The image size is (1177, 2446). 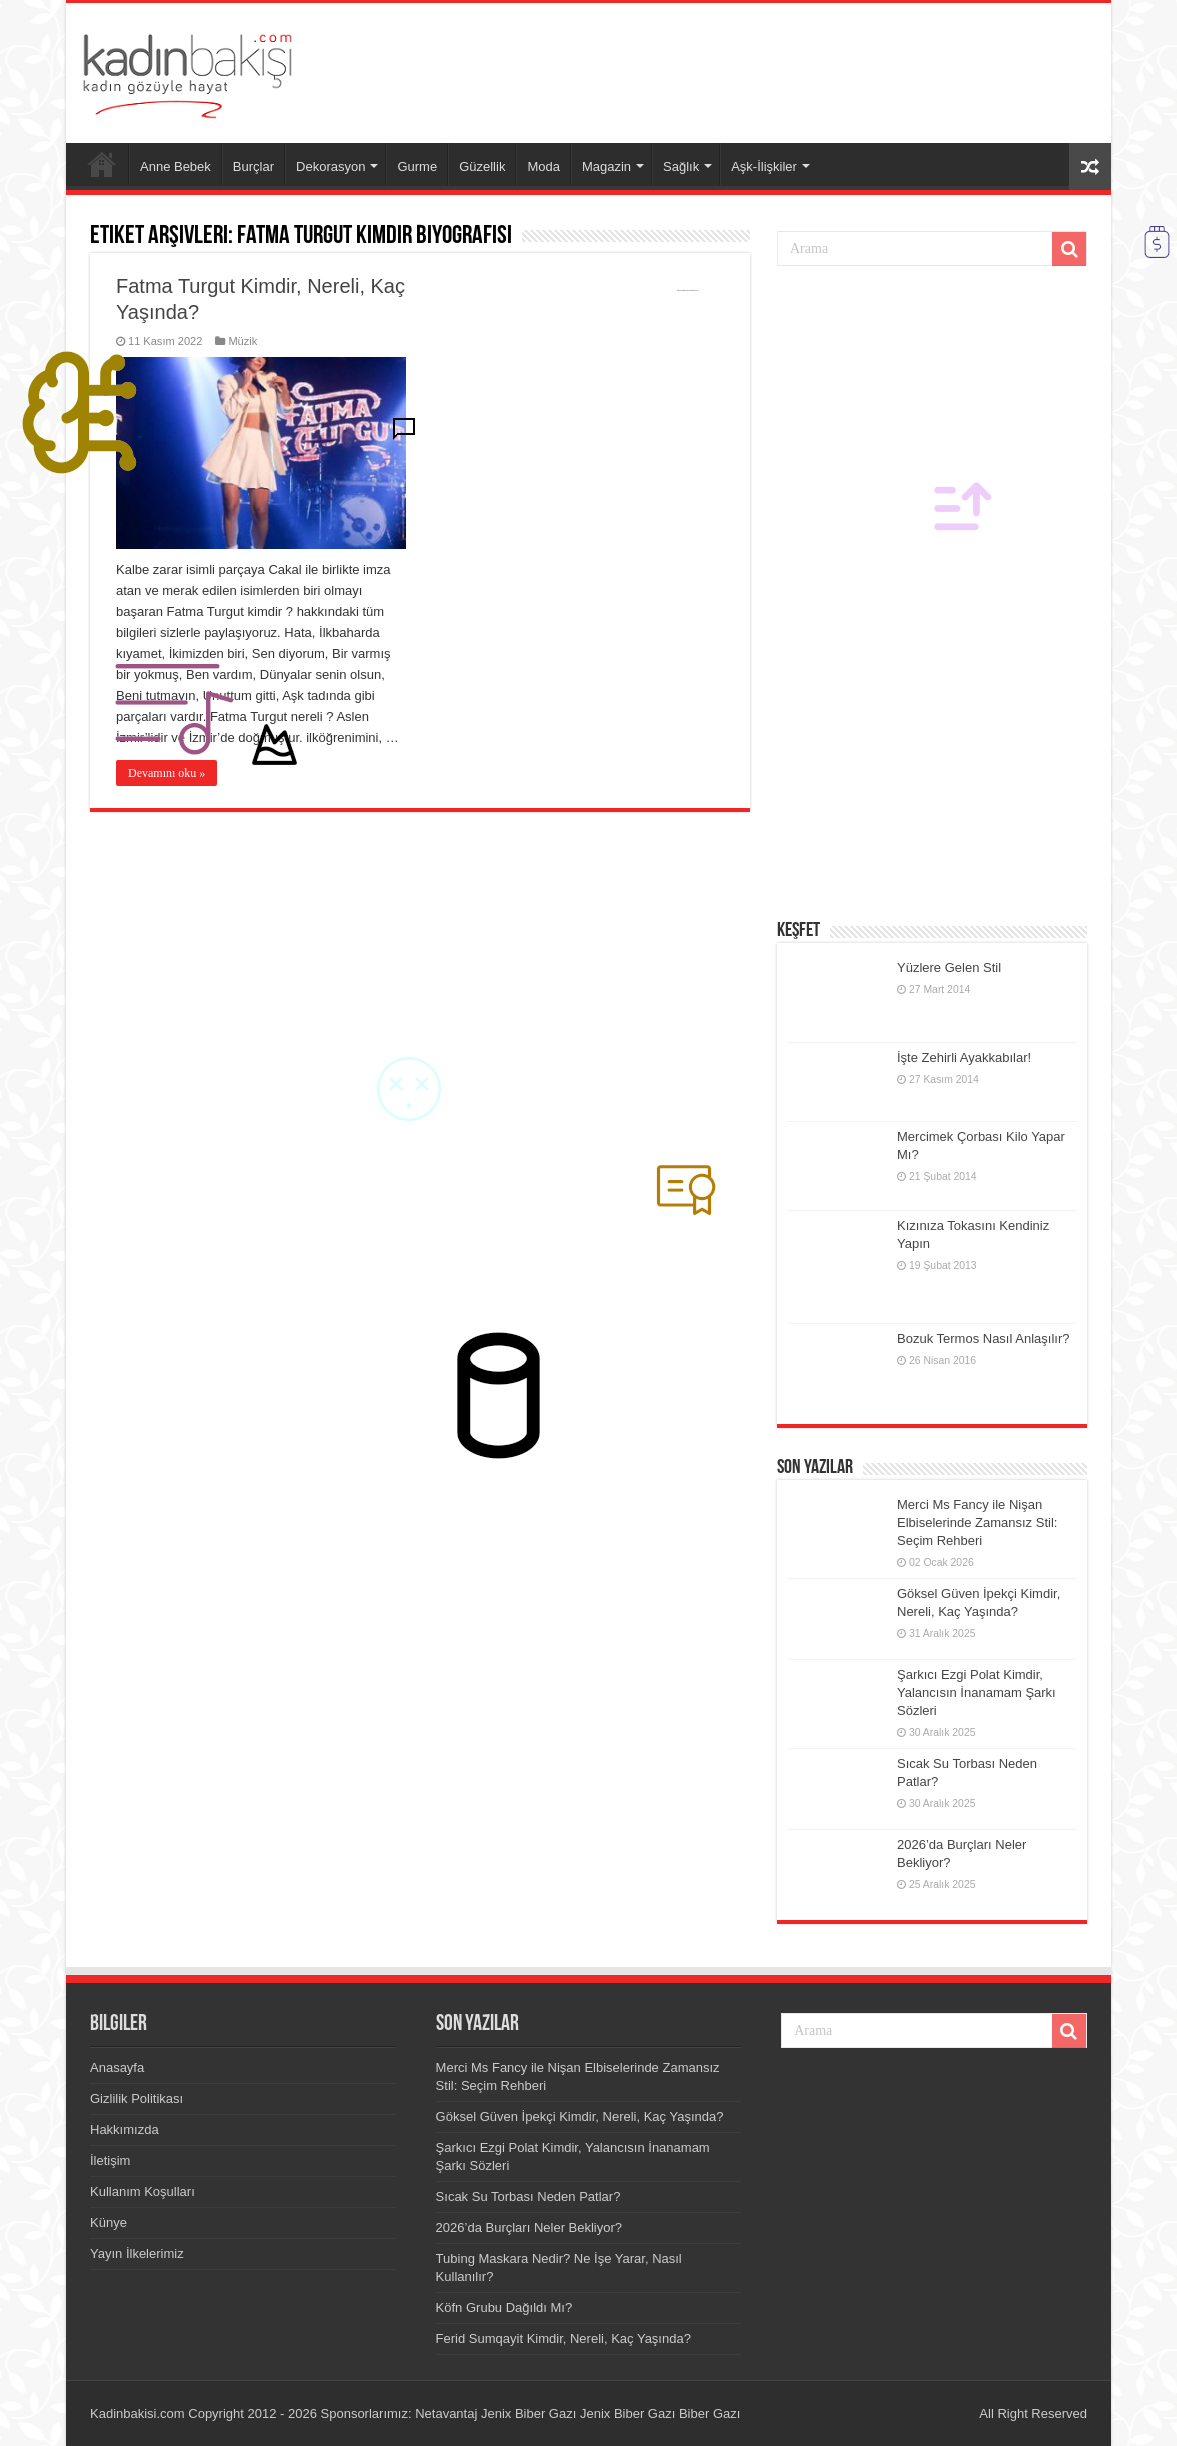 What do you see at coordinates (83, 412) in the screenshot?
I see `access AI or machine learning features` at bounding box center [83, 412].